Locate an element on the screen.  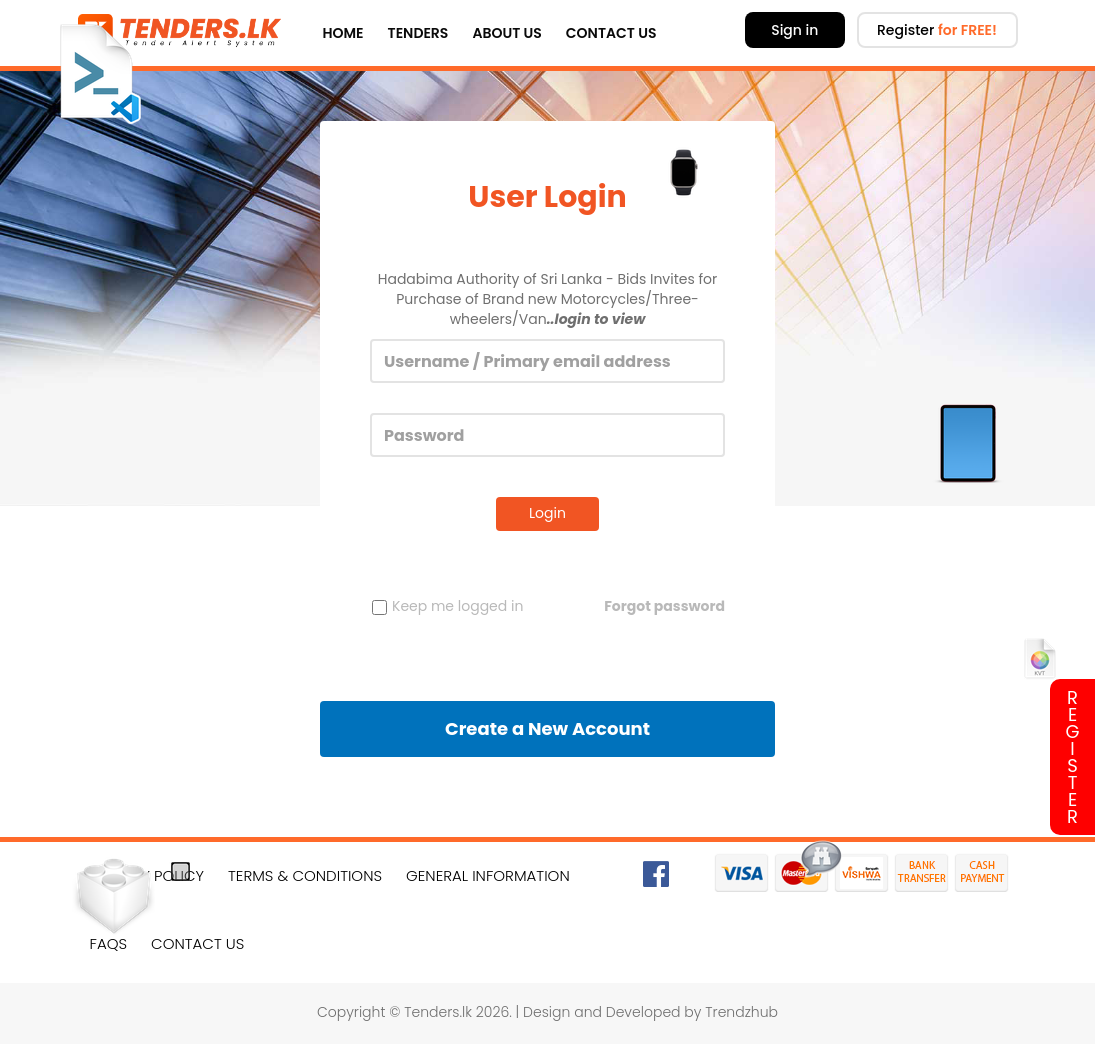
iPod nano device in sidebar is located at coordinates (180, 871).